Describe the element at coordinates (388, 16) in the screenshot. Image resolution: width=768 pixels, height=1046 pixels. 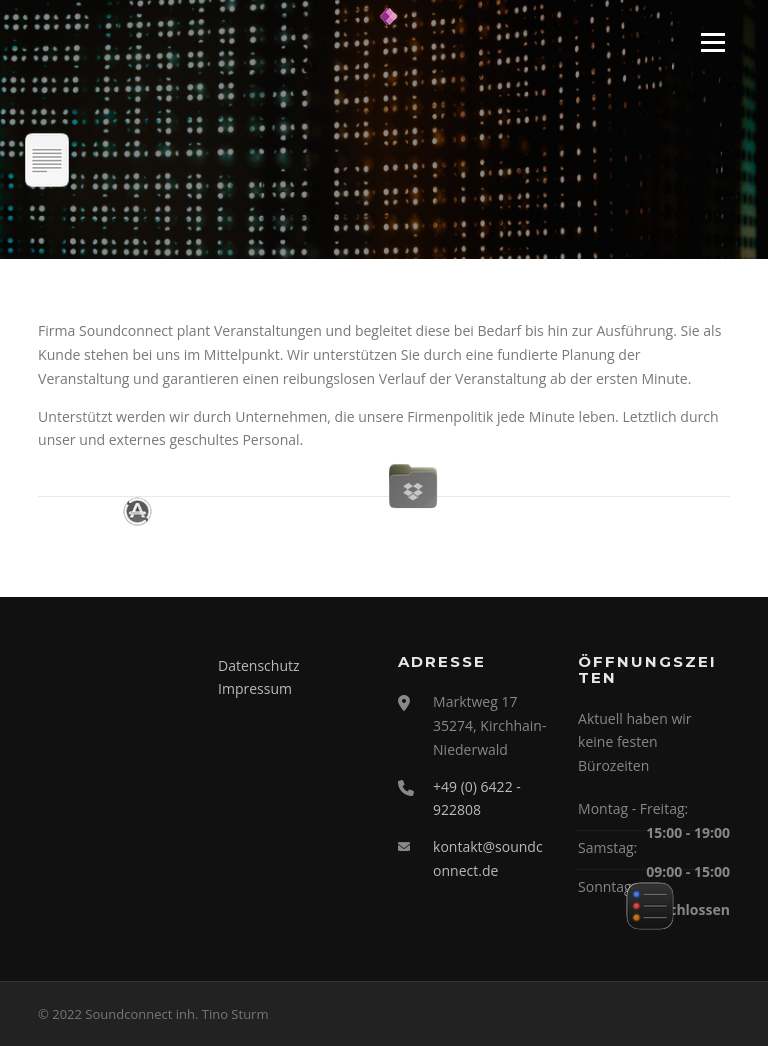
I see `open Microsoft Power Apps` at that location.